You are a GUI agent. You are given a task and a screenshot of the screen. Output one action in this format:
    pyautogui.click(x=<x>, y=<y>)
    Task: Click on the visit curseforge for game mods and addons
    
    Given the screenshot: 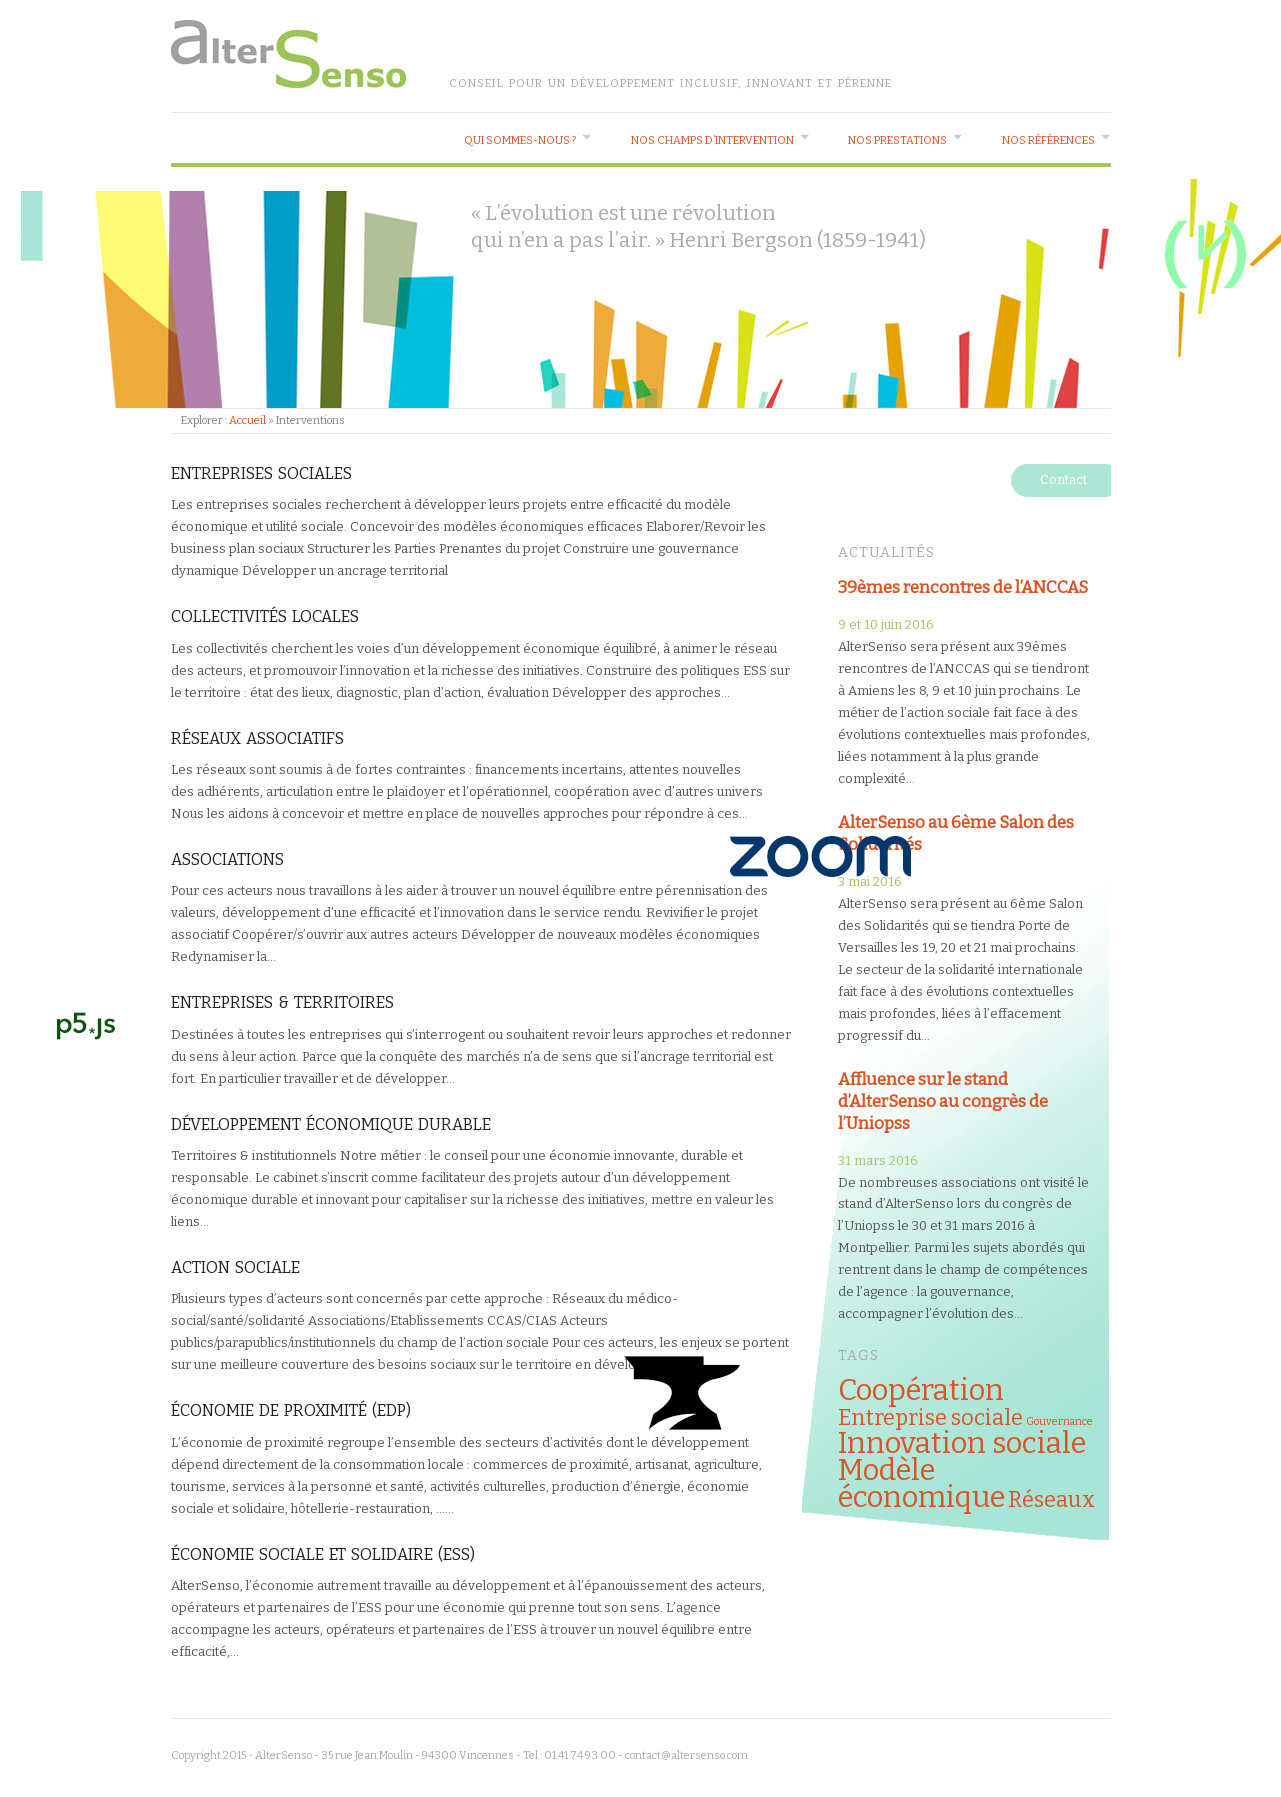 What is the action you would take?
    pyautogui.click(x=682, y=1393)
    